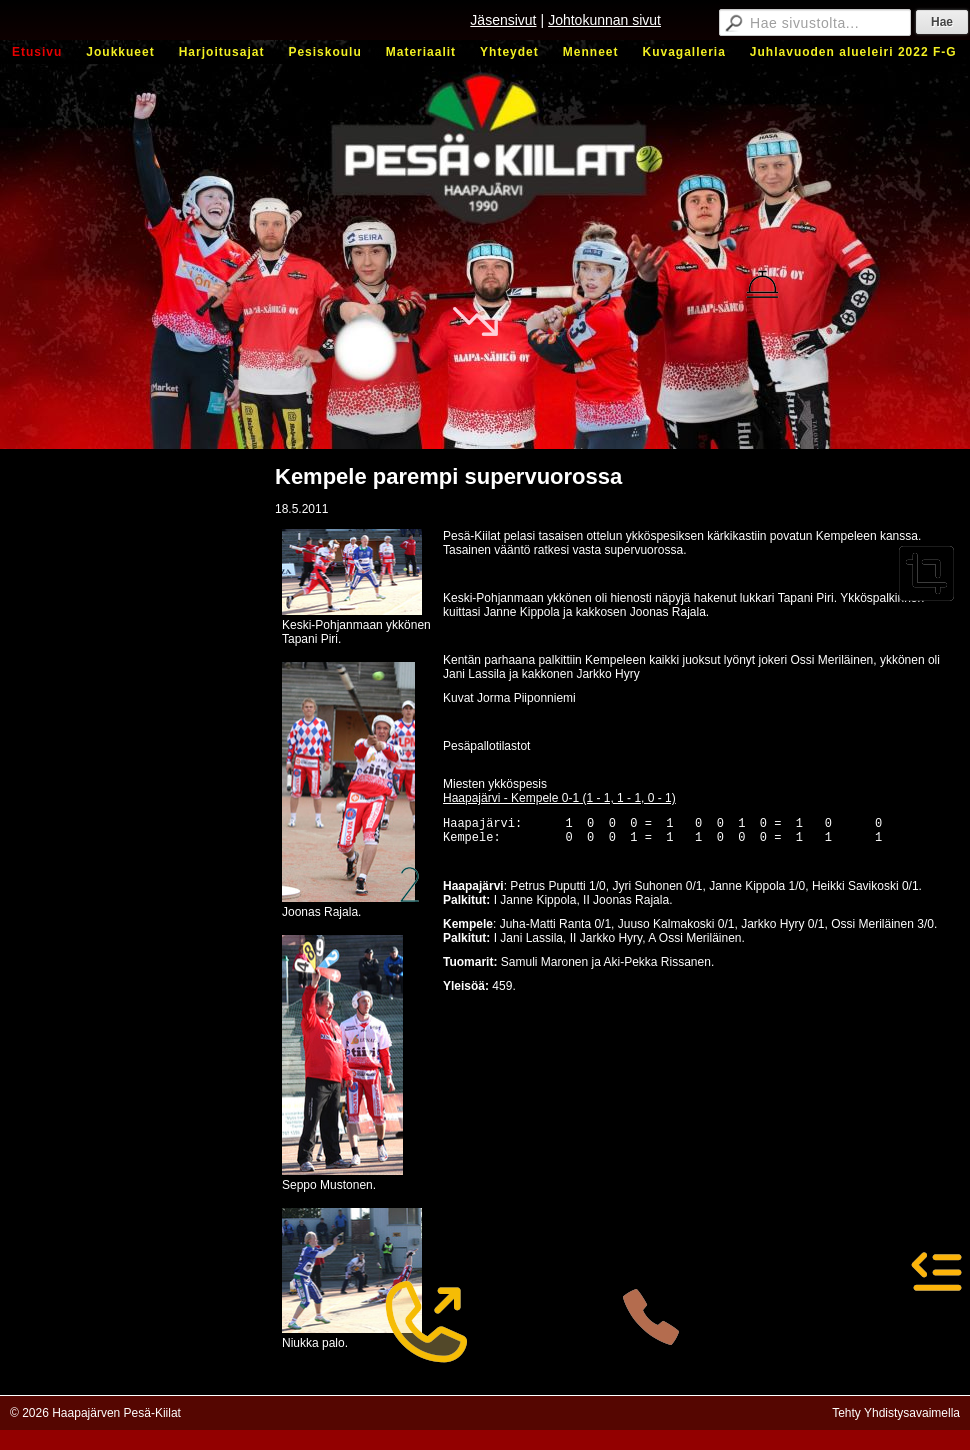 The height and width of the screenshot is (1450, 970). What do you see at coordinates (409, 884) in the screenshot?
I see `indicates step two in a multi-step process` at bounding box center [409, 884].